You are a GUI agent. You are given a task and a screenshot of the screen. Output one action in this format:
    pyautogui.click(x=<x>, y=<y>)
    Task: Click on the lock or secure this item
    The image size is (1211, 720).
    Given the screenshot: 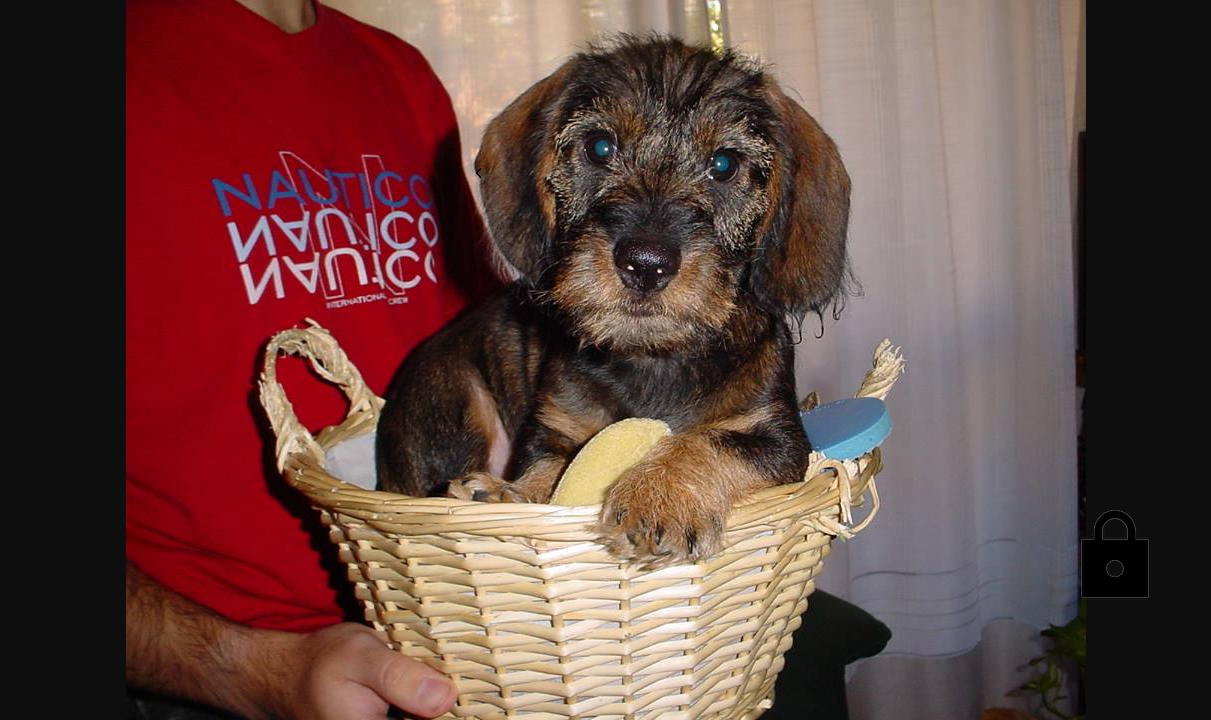 What is the action you would take?
    pyautogui.click(x=1115, y=556)
    